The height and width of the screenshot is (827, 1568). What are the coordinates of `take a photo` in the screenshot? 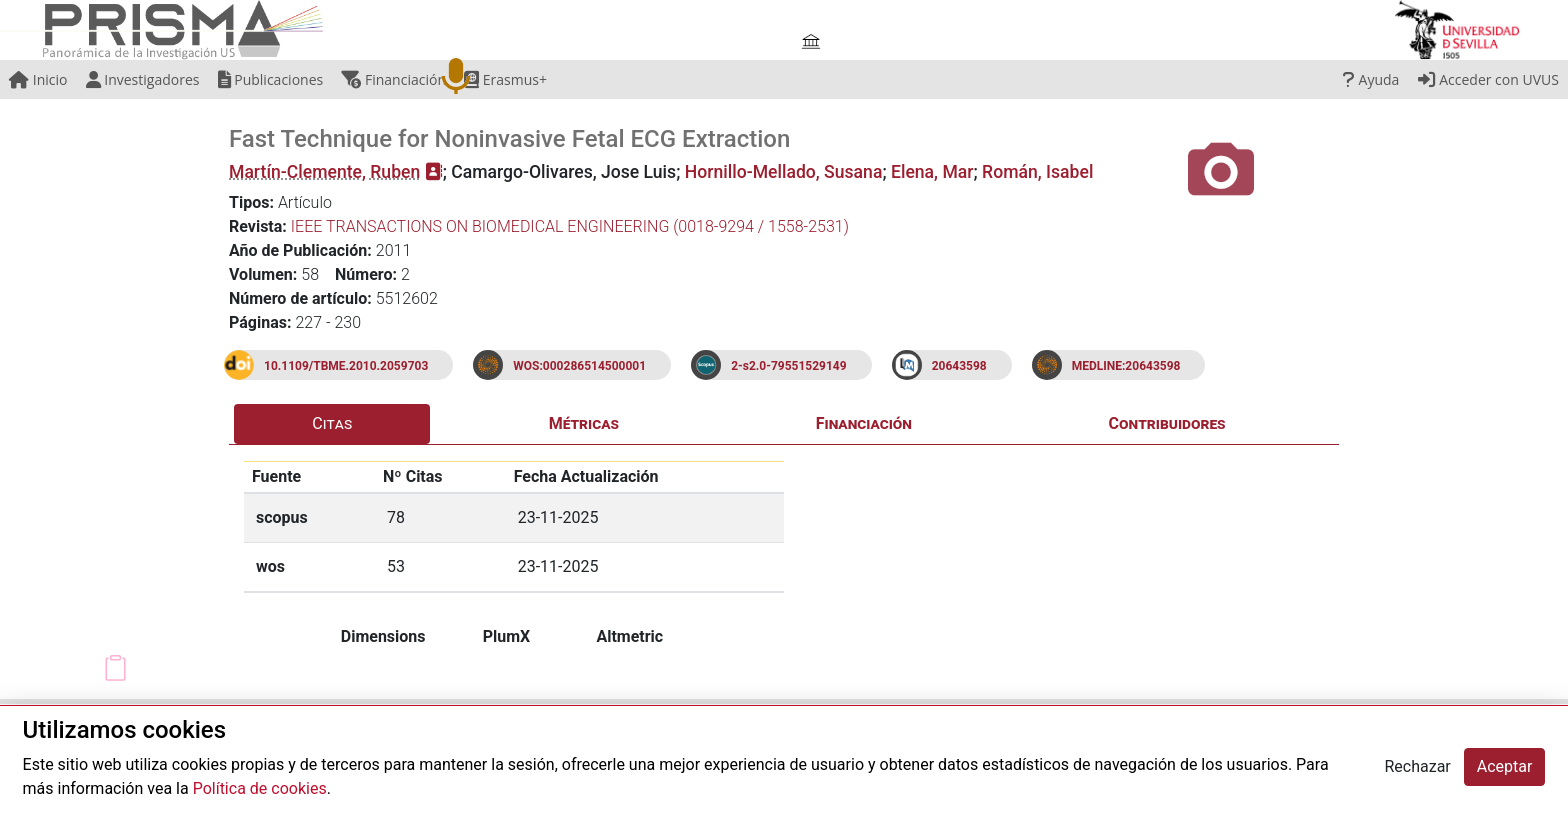 It's located at (1221, 169).